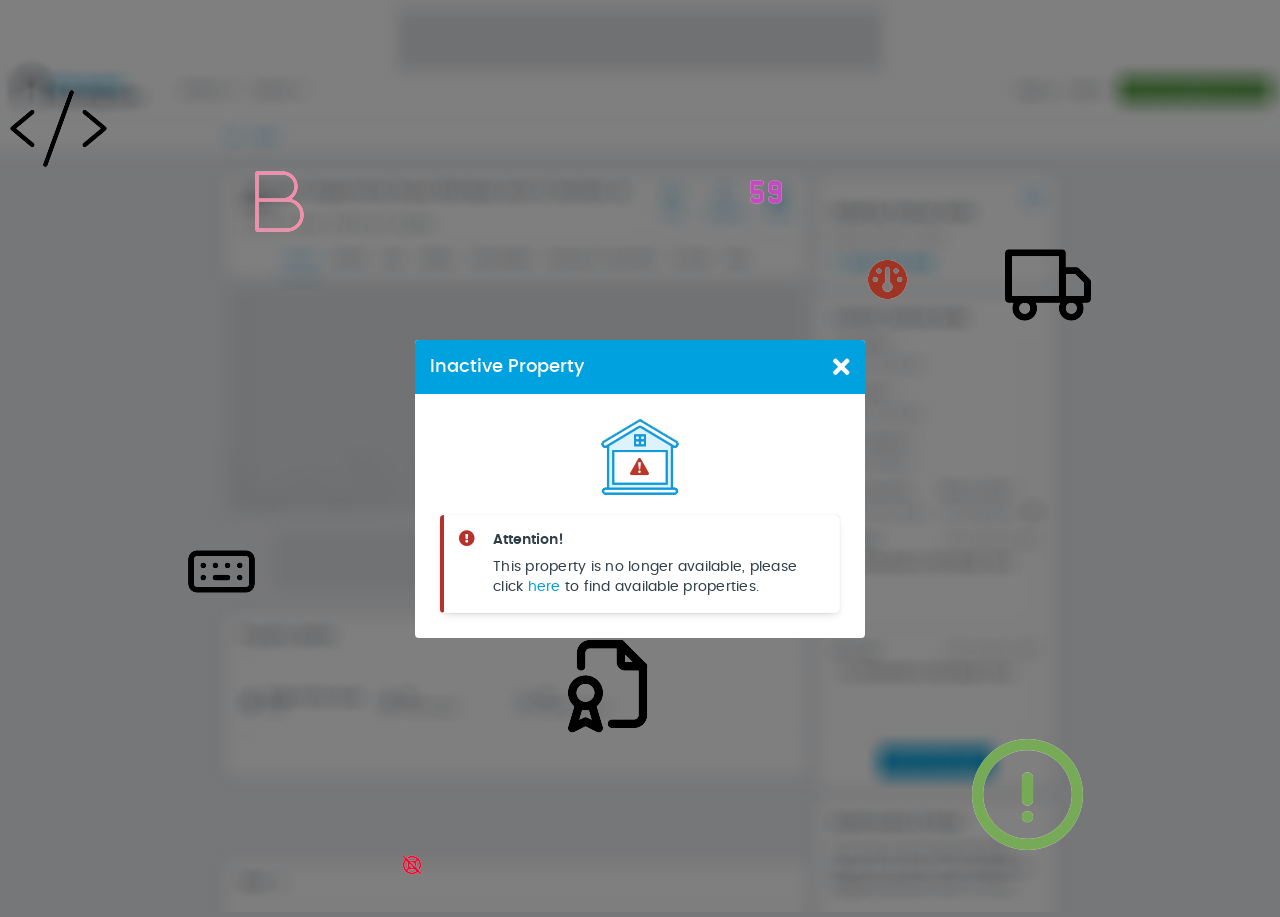  Describe the element at coordinates (58, 128) in the screenshot. I see `view or edit source code` at that location.